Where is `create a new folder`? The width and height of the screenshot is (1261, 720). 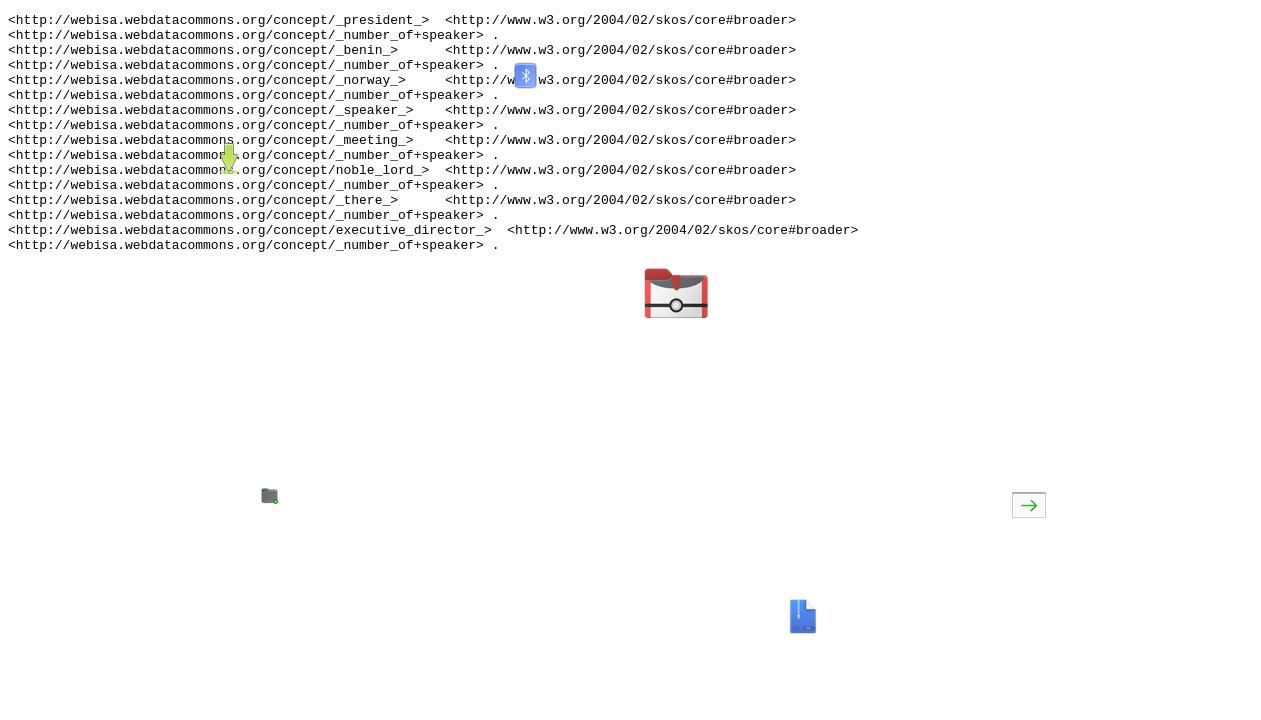 create a new folder is located at coordinates (269, 495).